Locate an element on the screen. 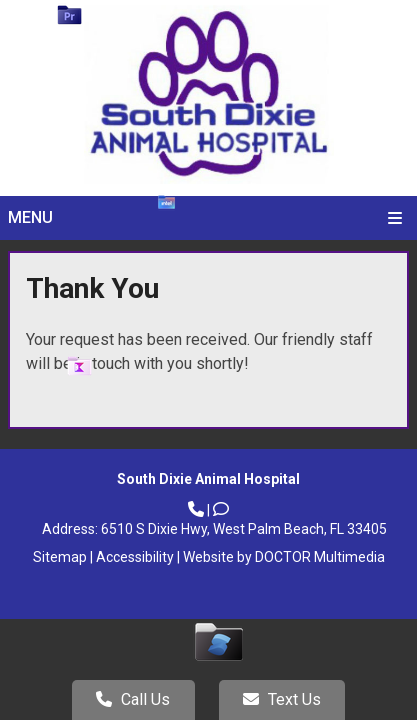 This screenshot has width=417, height=720. folder containing intel-related files or software is located at coordinates (166, 202).